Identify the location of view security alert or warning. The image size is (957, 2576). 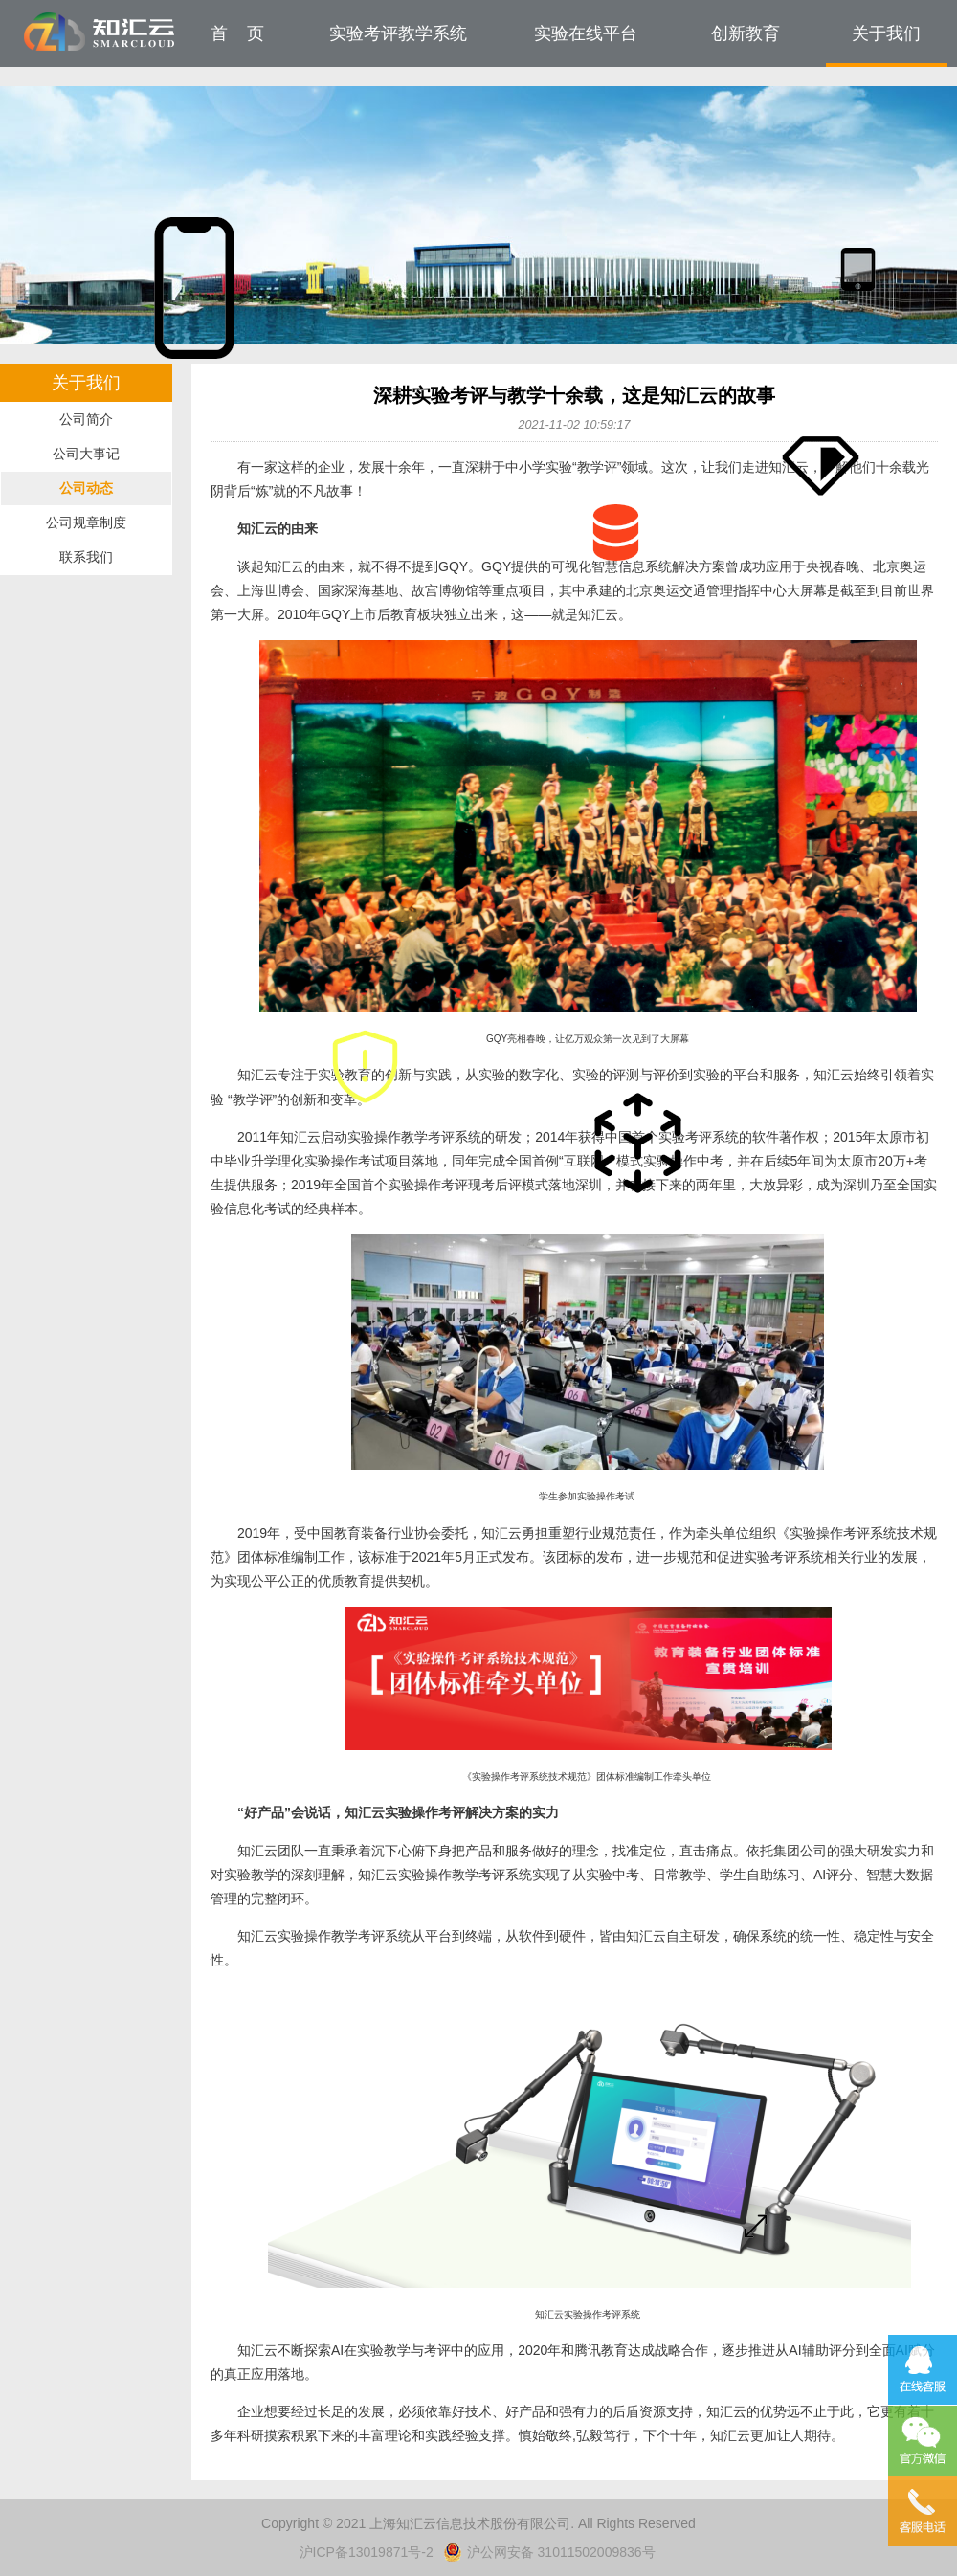
(365, 1067).